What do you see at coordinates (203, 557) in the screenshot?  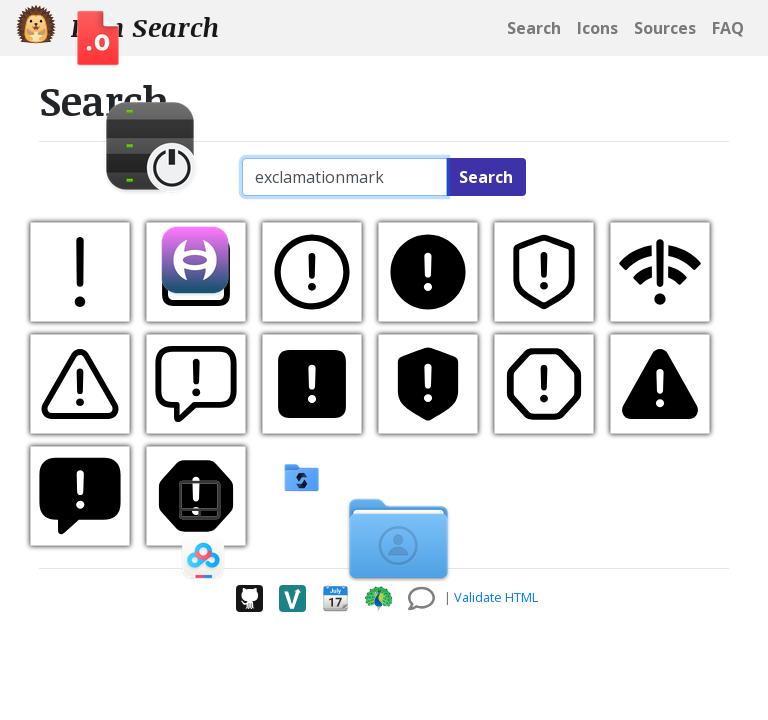 I see `open Baidu Netdisk cloud storage app` at bounding box center [203, 557].